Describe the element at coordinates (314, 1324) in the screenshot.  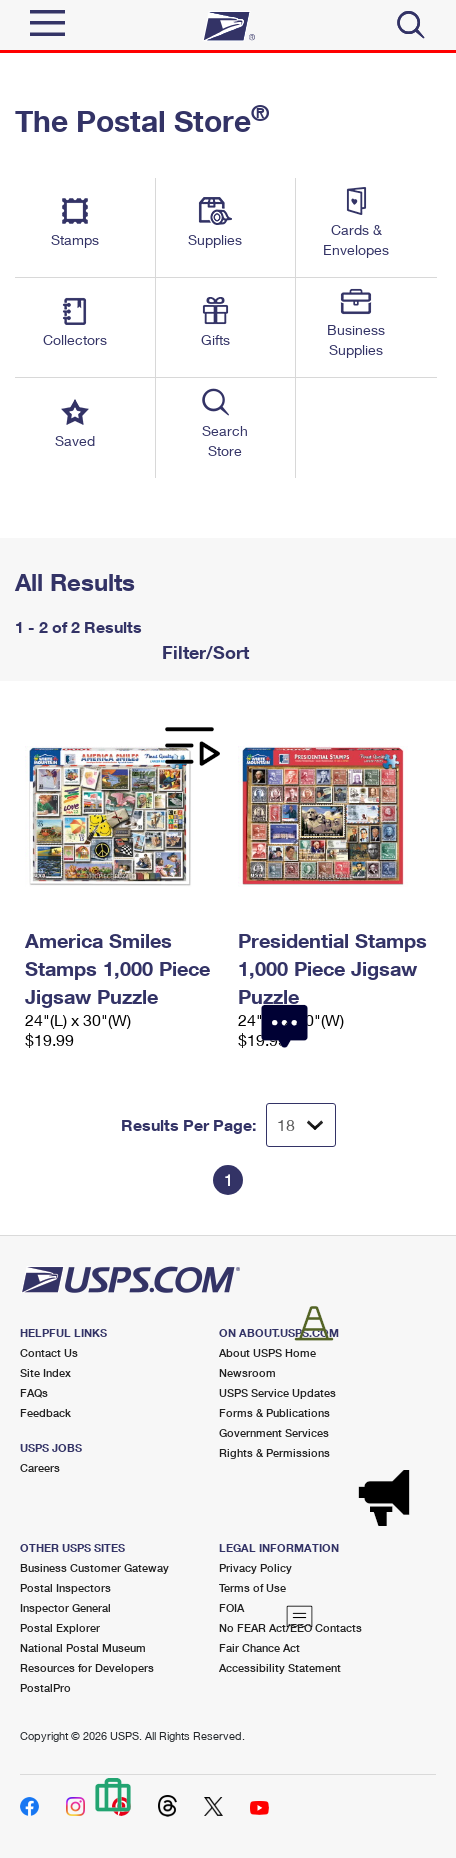
I see `indicates an area under construction or maintenance` at that location.